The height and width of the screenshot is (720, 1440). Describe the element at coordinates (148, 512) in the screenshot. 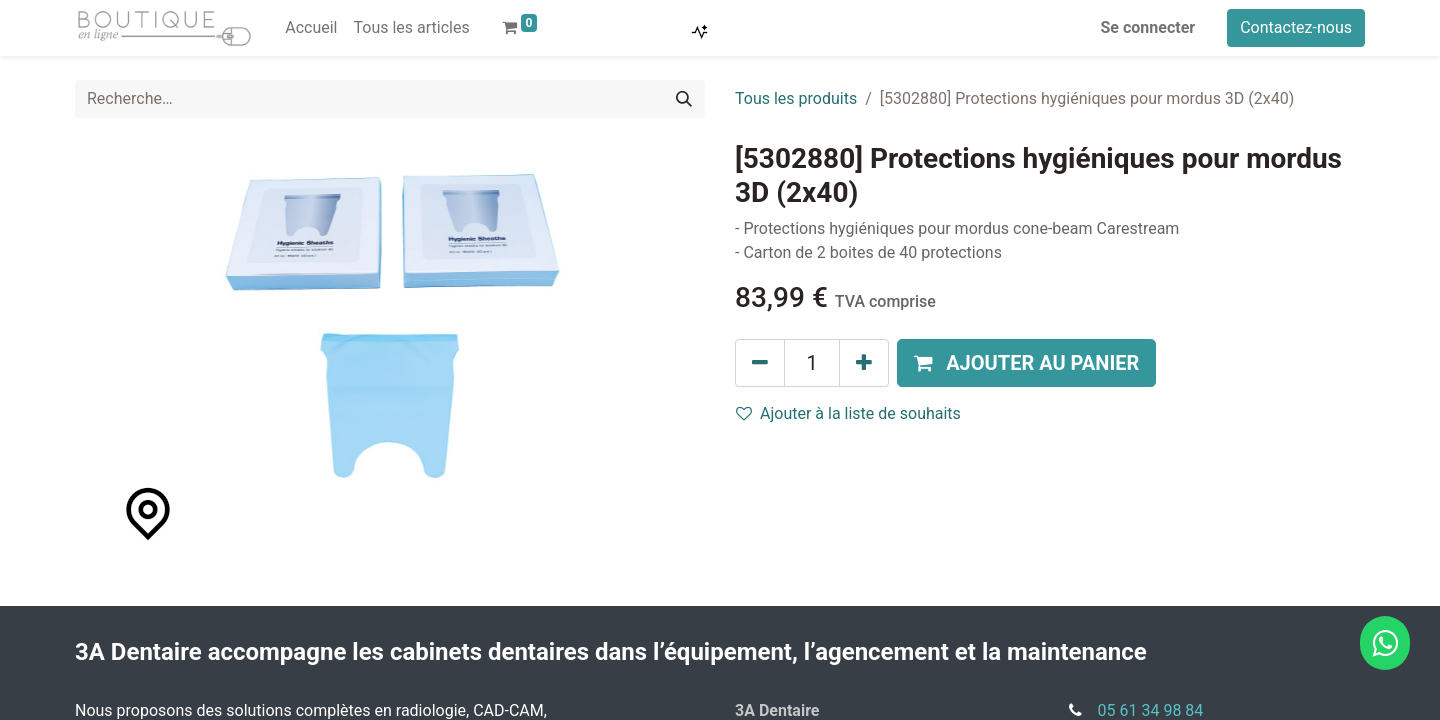

I see `mark a location on the map` at that location.